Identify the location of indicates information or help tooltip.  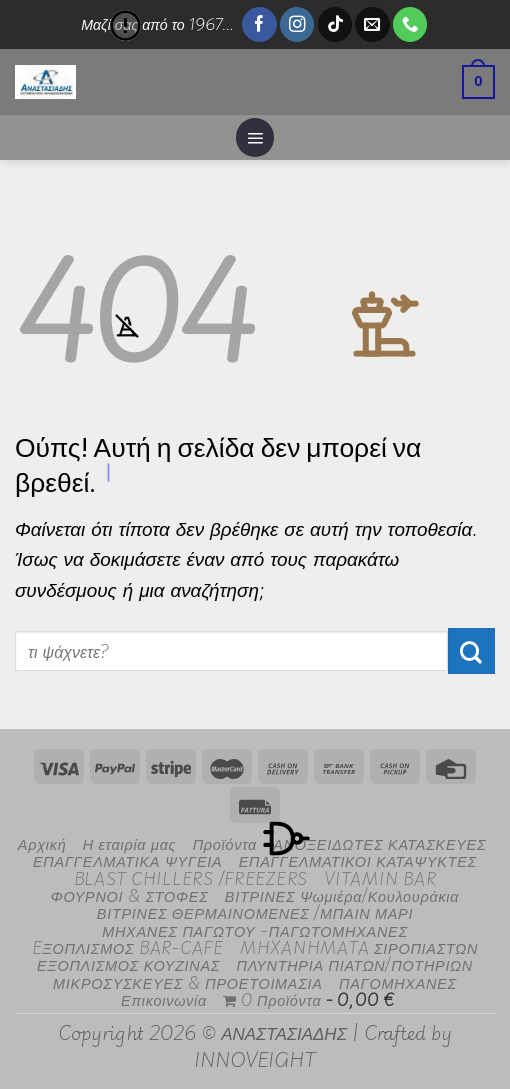
(108, 472).